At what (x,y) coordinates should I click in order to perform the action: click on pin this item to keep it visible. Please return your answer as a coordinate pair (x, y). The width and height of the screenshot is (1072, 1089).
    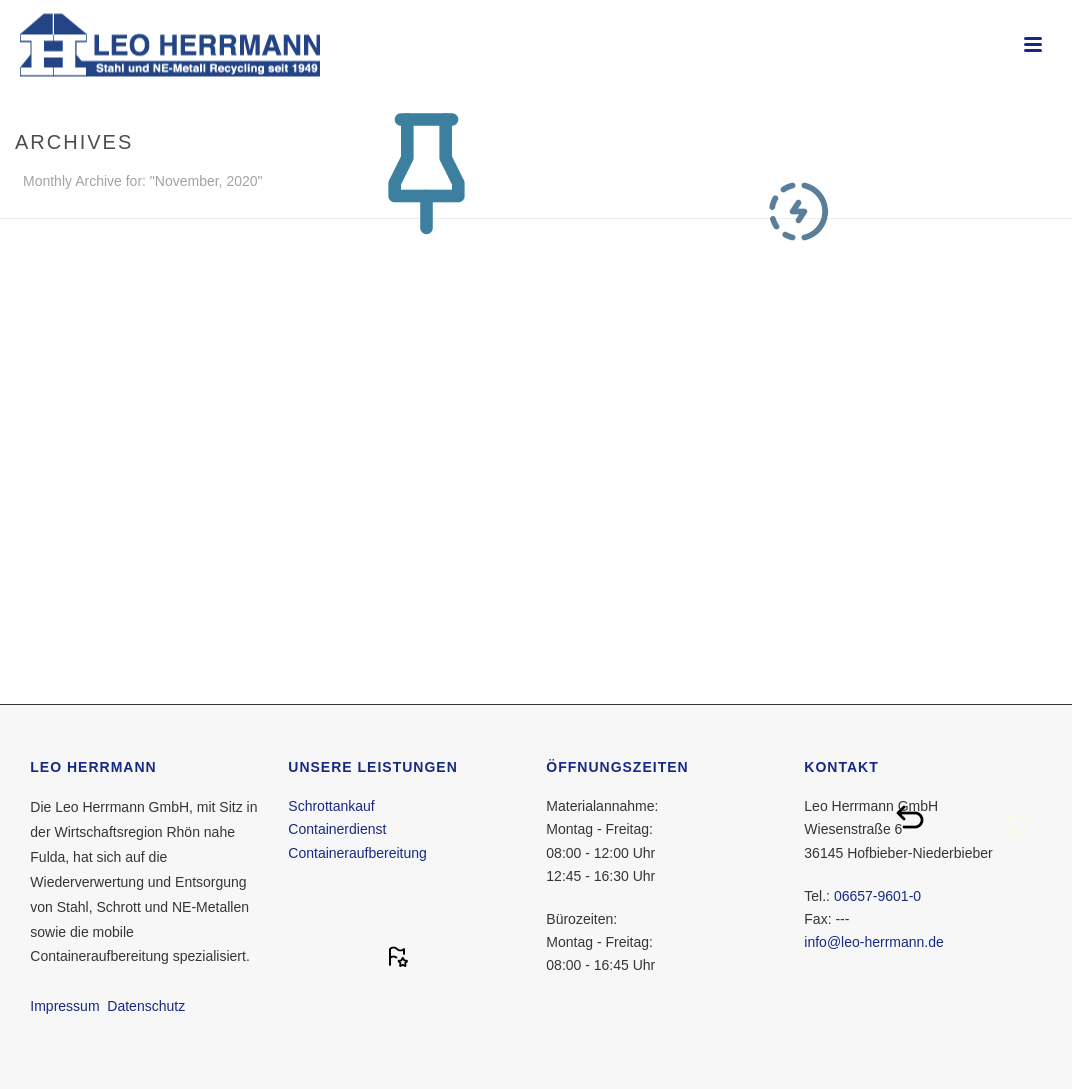
    Looking at the image, I should click on (426, 170).